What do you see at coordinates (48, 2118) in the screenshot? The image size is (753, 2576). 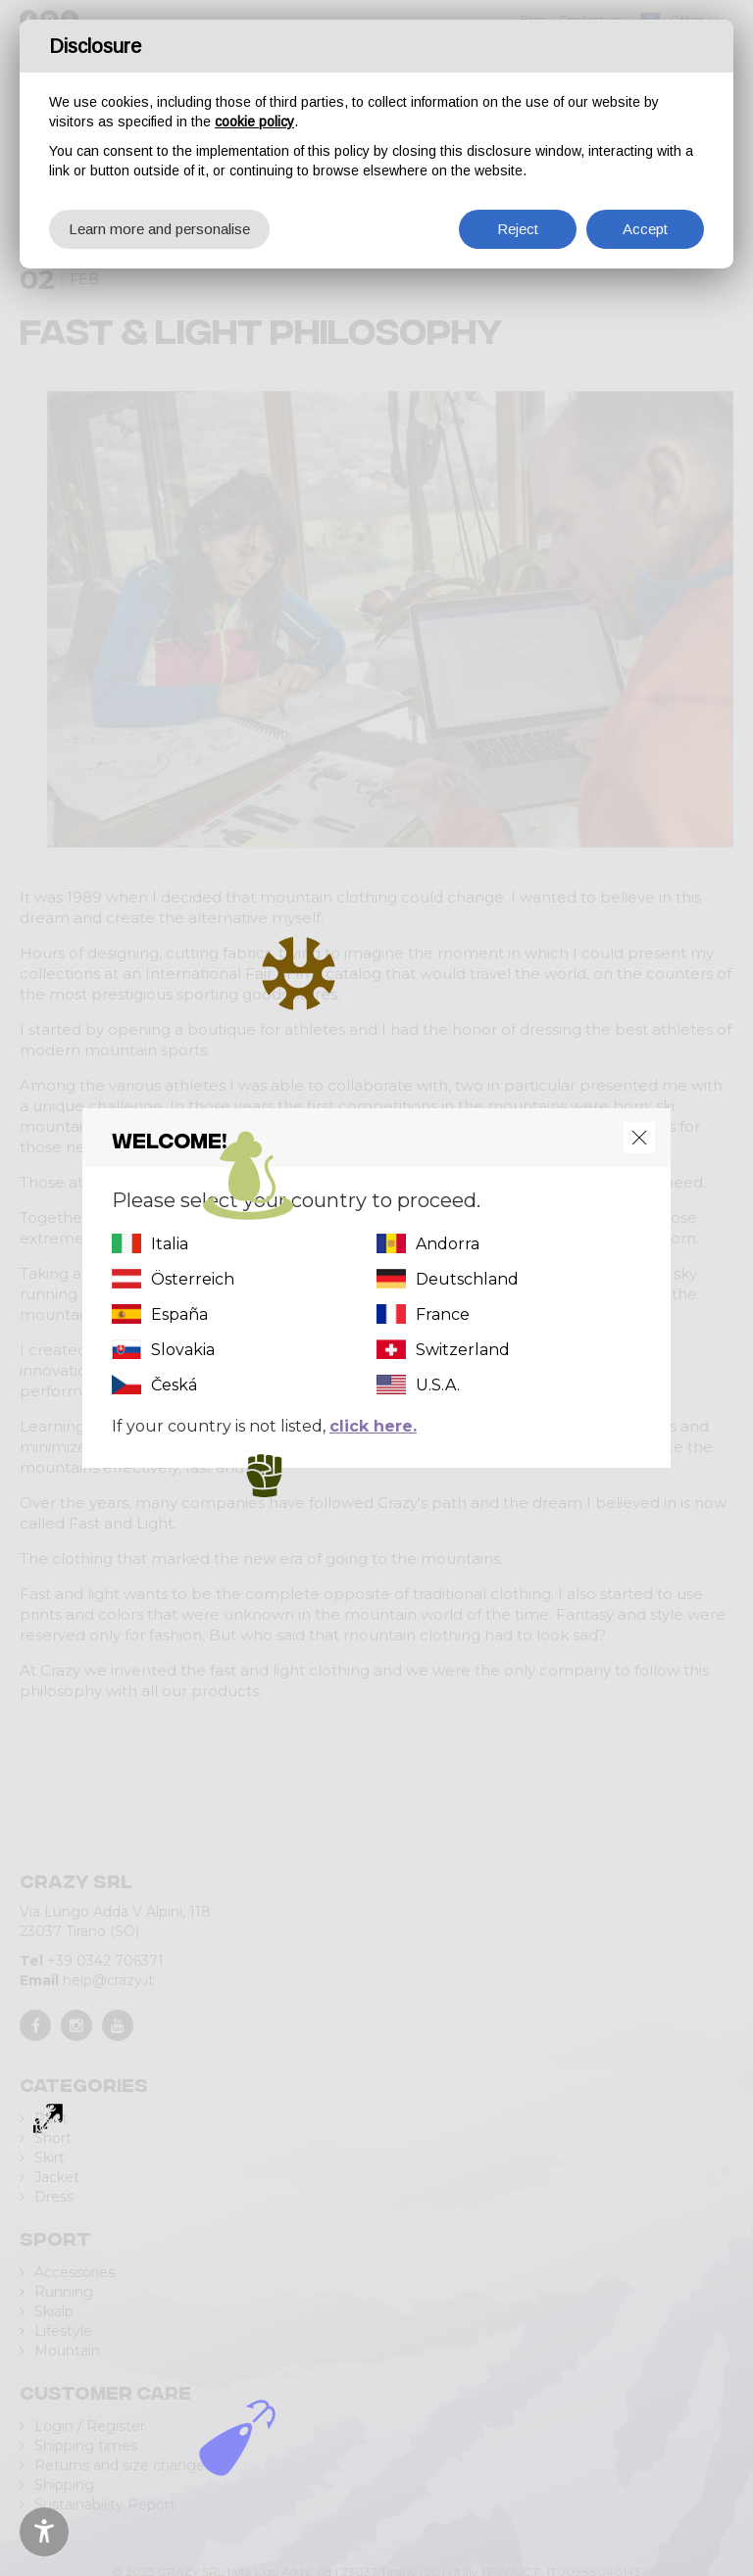 I see `select flamethrower unit or weapon class` at bounding box center [48, 2118].